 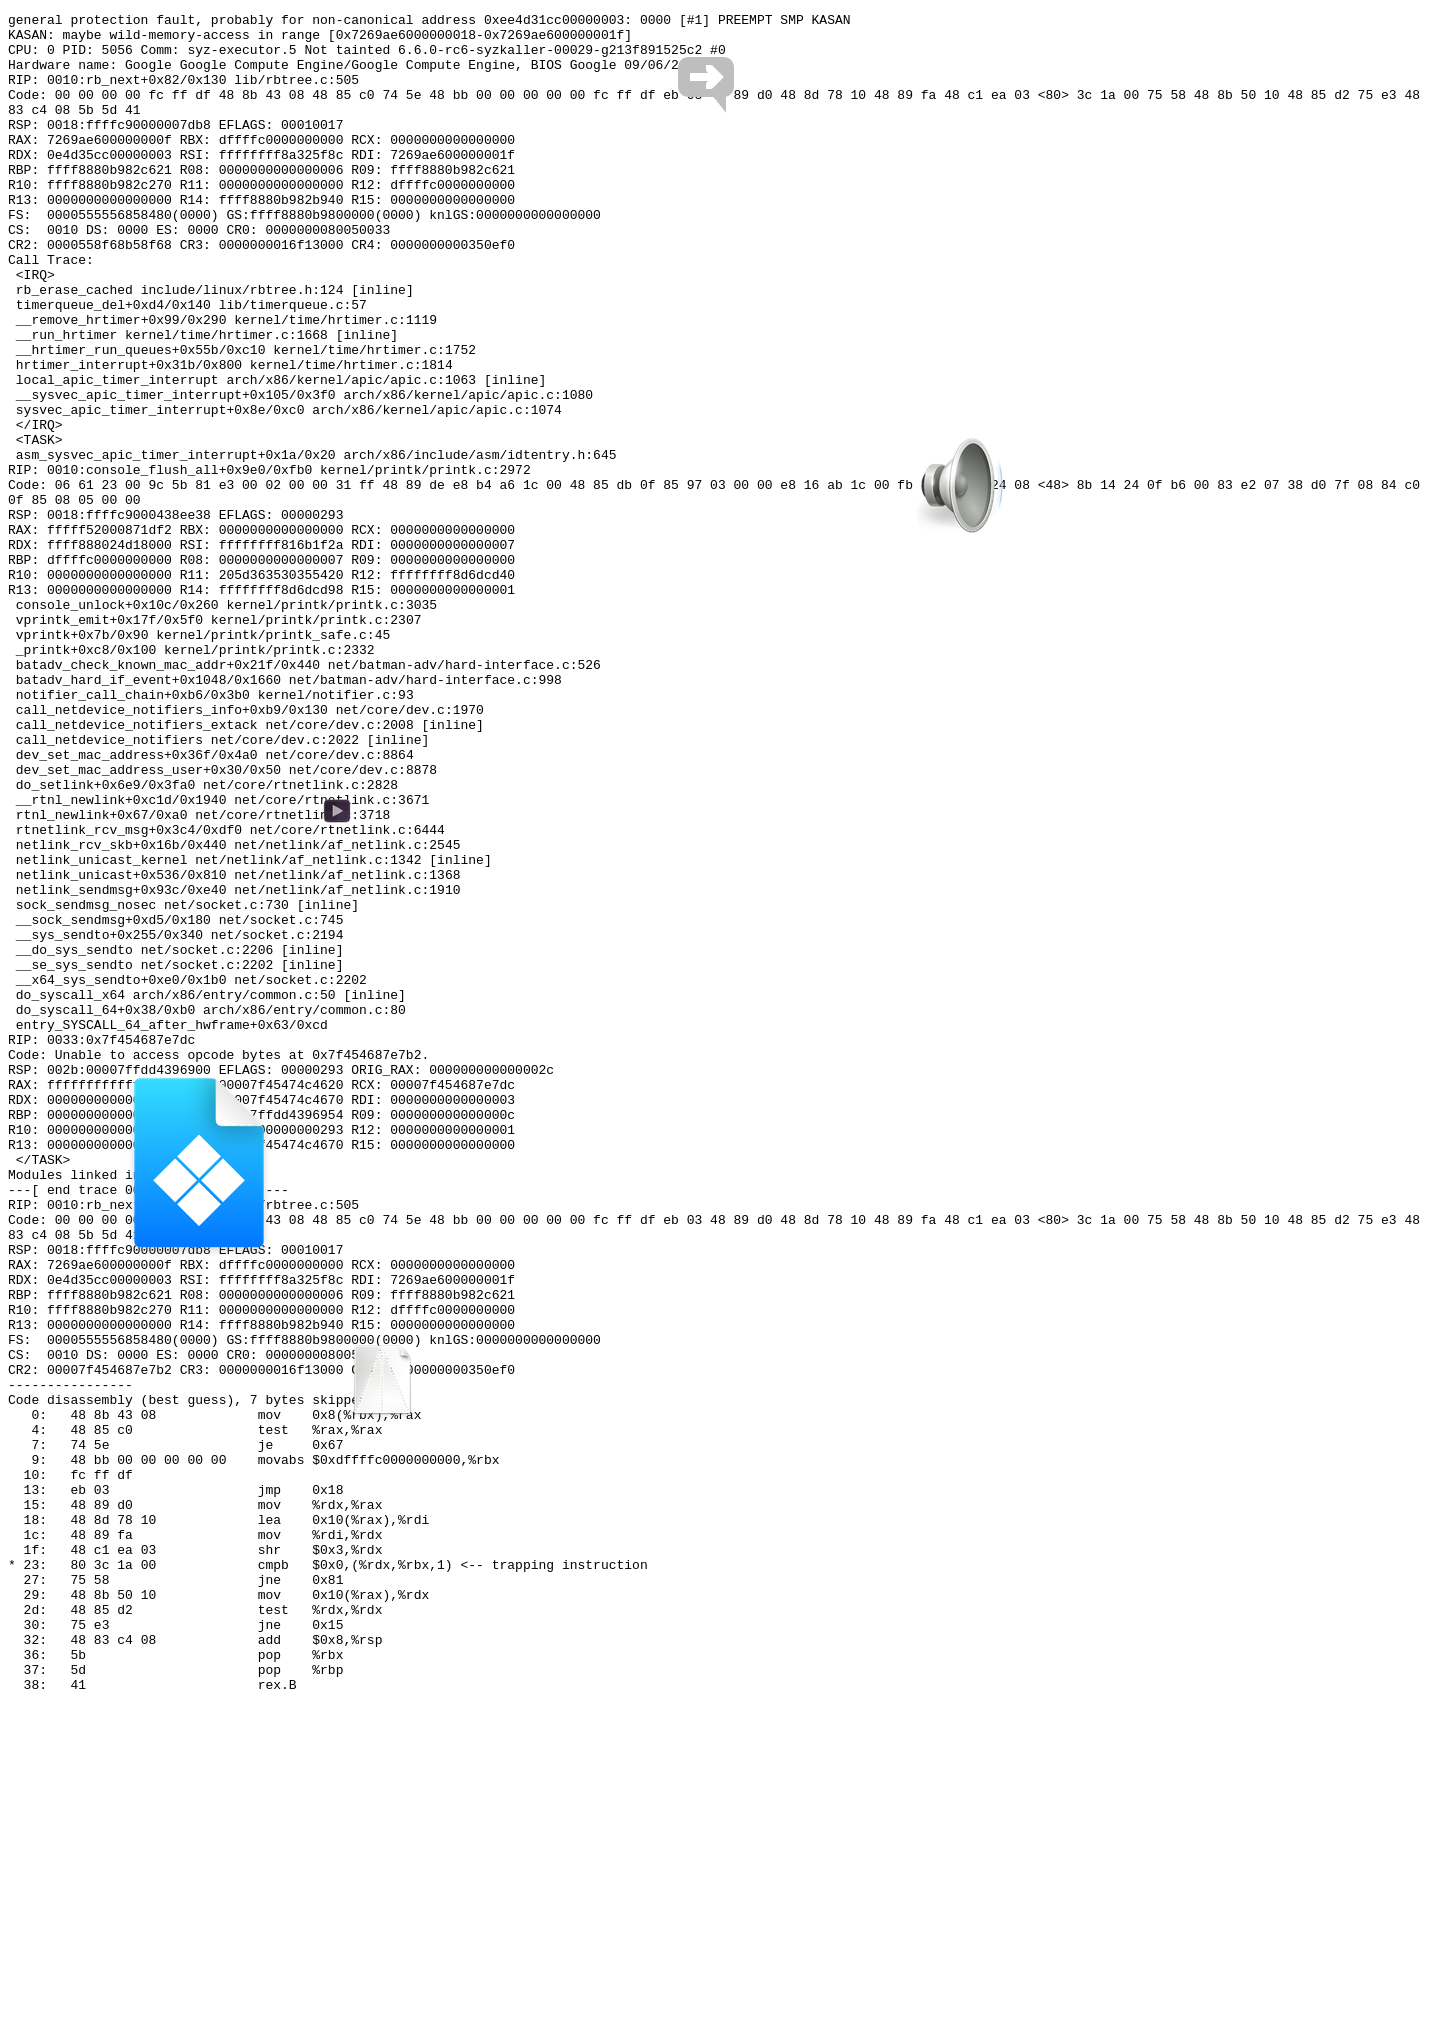 I want to click on windows control panel file running through wine compatibility layer, so click(x=199, y=1166).